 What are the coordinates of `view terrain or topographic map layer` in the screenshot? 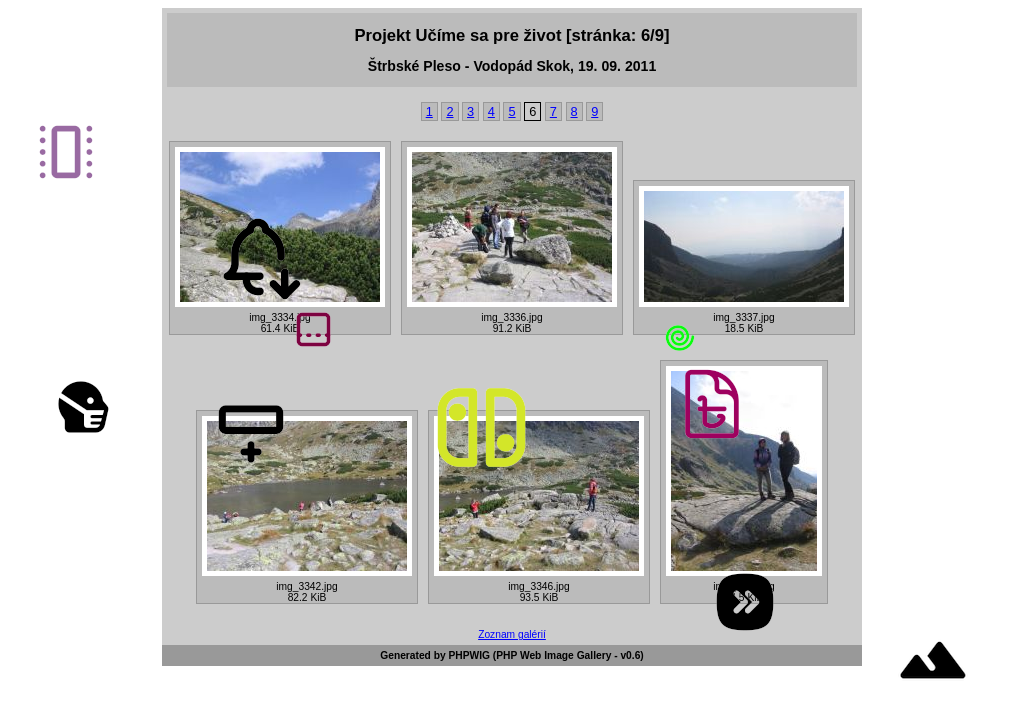 It's located at (933, 659).